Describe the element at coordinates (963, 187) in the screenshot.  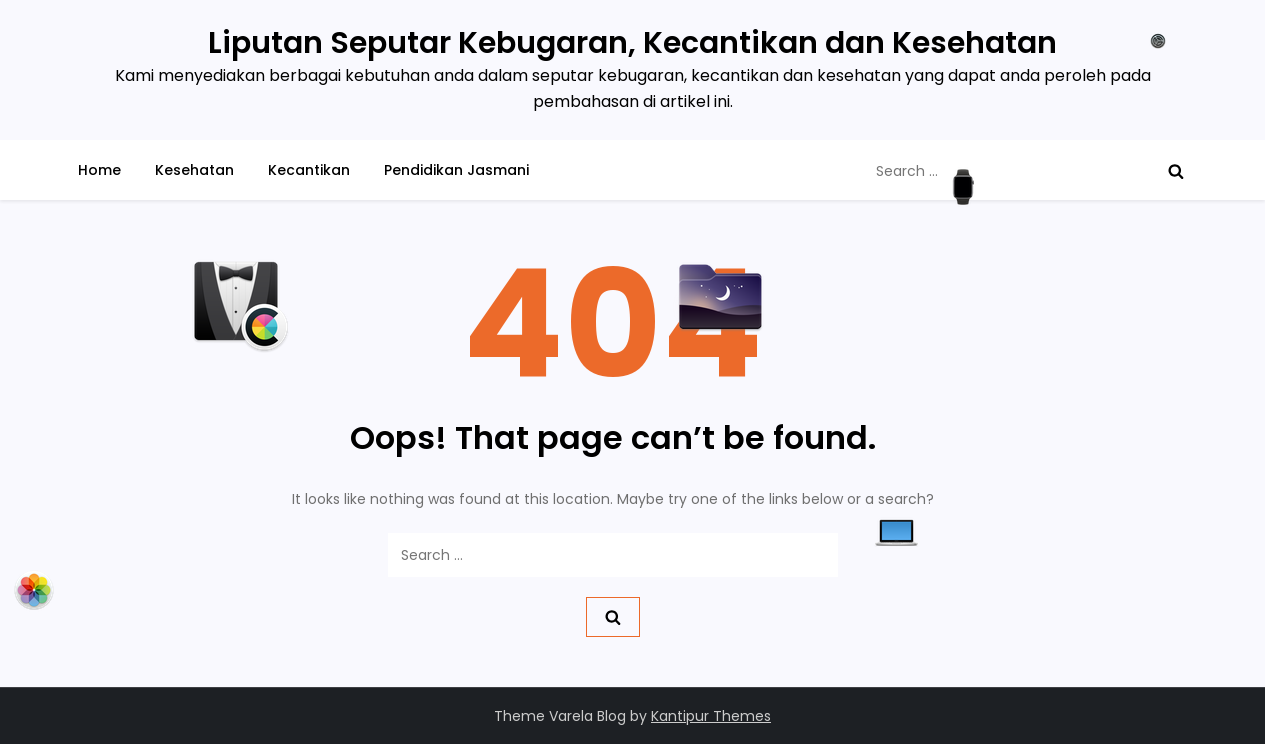
I see `apple watch se 2 device icon` at that location.